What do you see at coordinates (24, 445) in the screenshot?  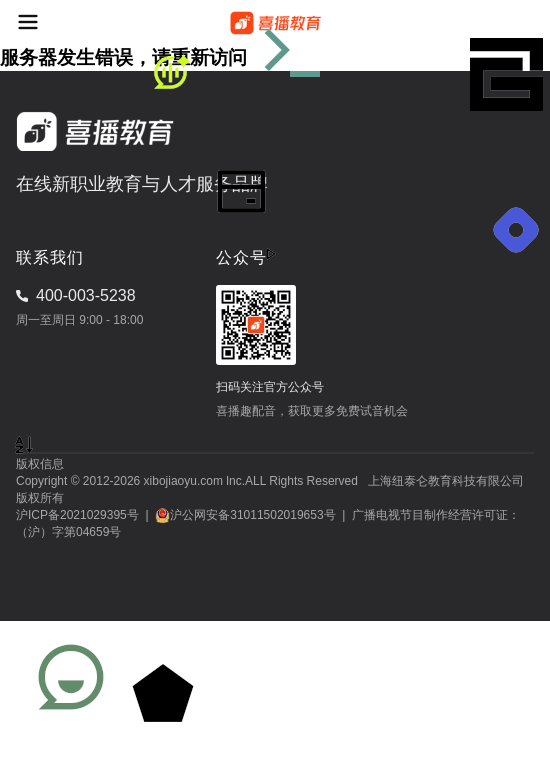 I see `sort items alphabetically from A to Z` at bounding box center [24, 445].